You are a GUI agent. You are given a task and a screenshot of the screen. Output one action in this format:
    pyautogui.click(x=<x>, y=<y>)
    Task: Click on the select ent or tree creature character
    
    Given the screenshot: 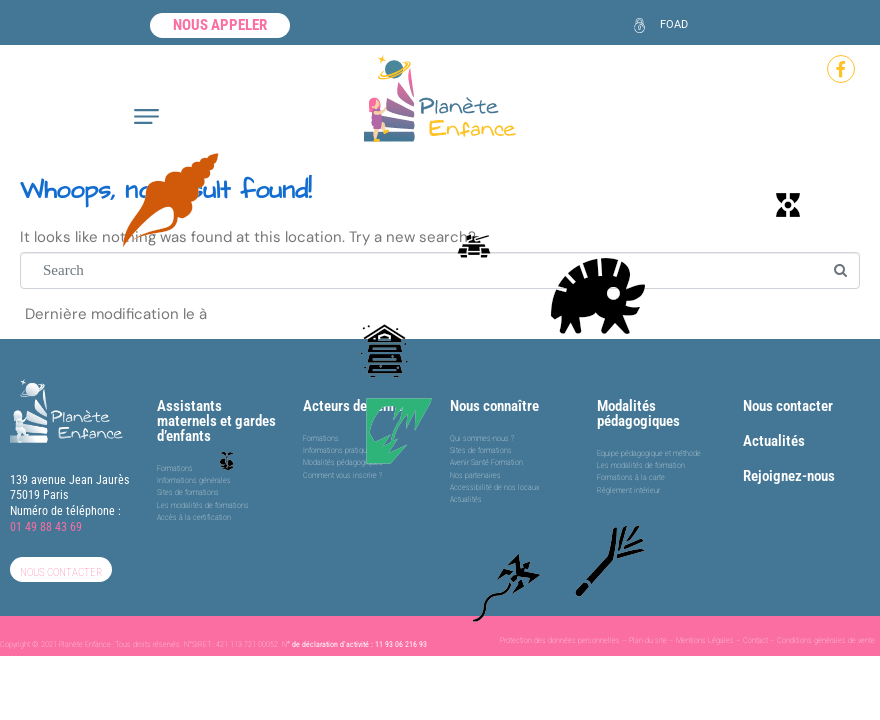 What is the action you would take?
    pyautogui.click(x=399, y=431)
    